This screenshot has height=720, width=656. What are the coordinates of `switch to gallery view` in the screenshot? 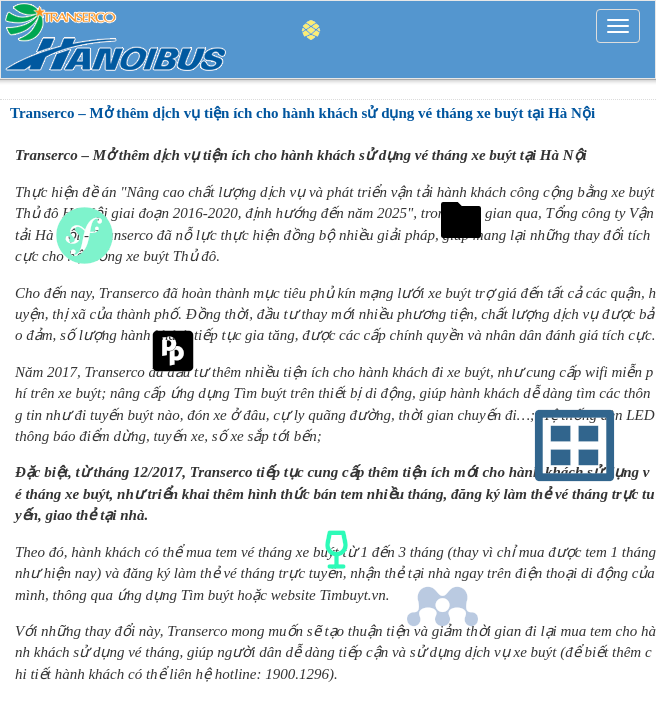 It's located at (574, 445).